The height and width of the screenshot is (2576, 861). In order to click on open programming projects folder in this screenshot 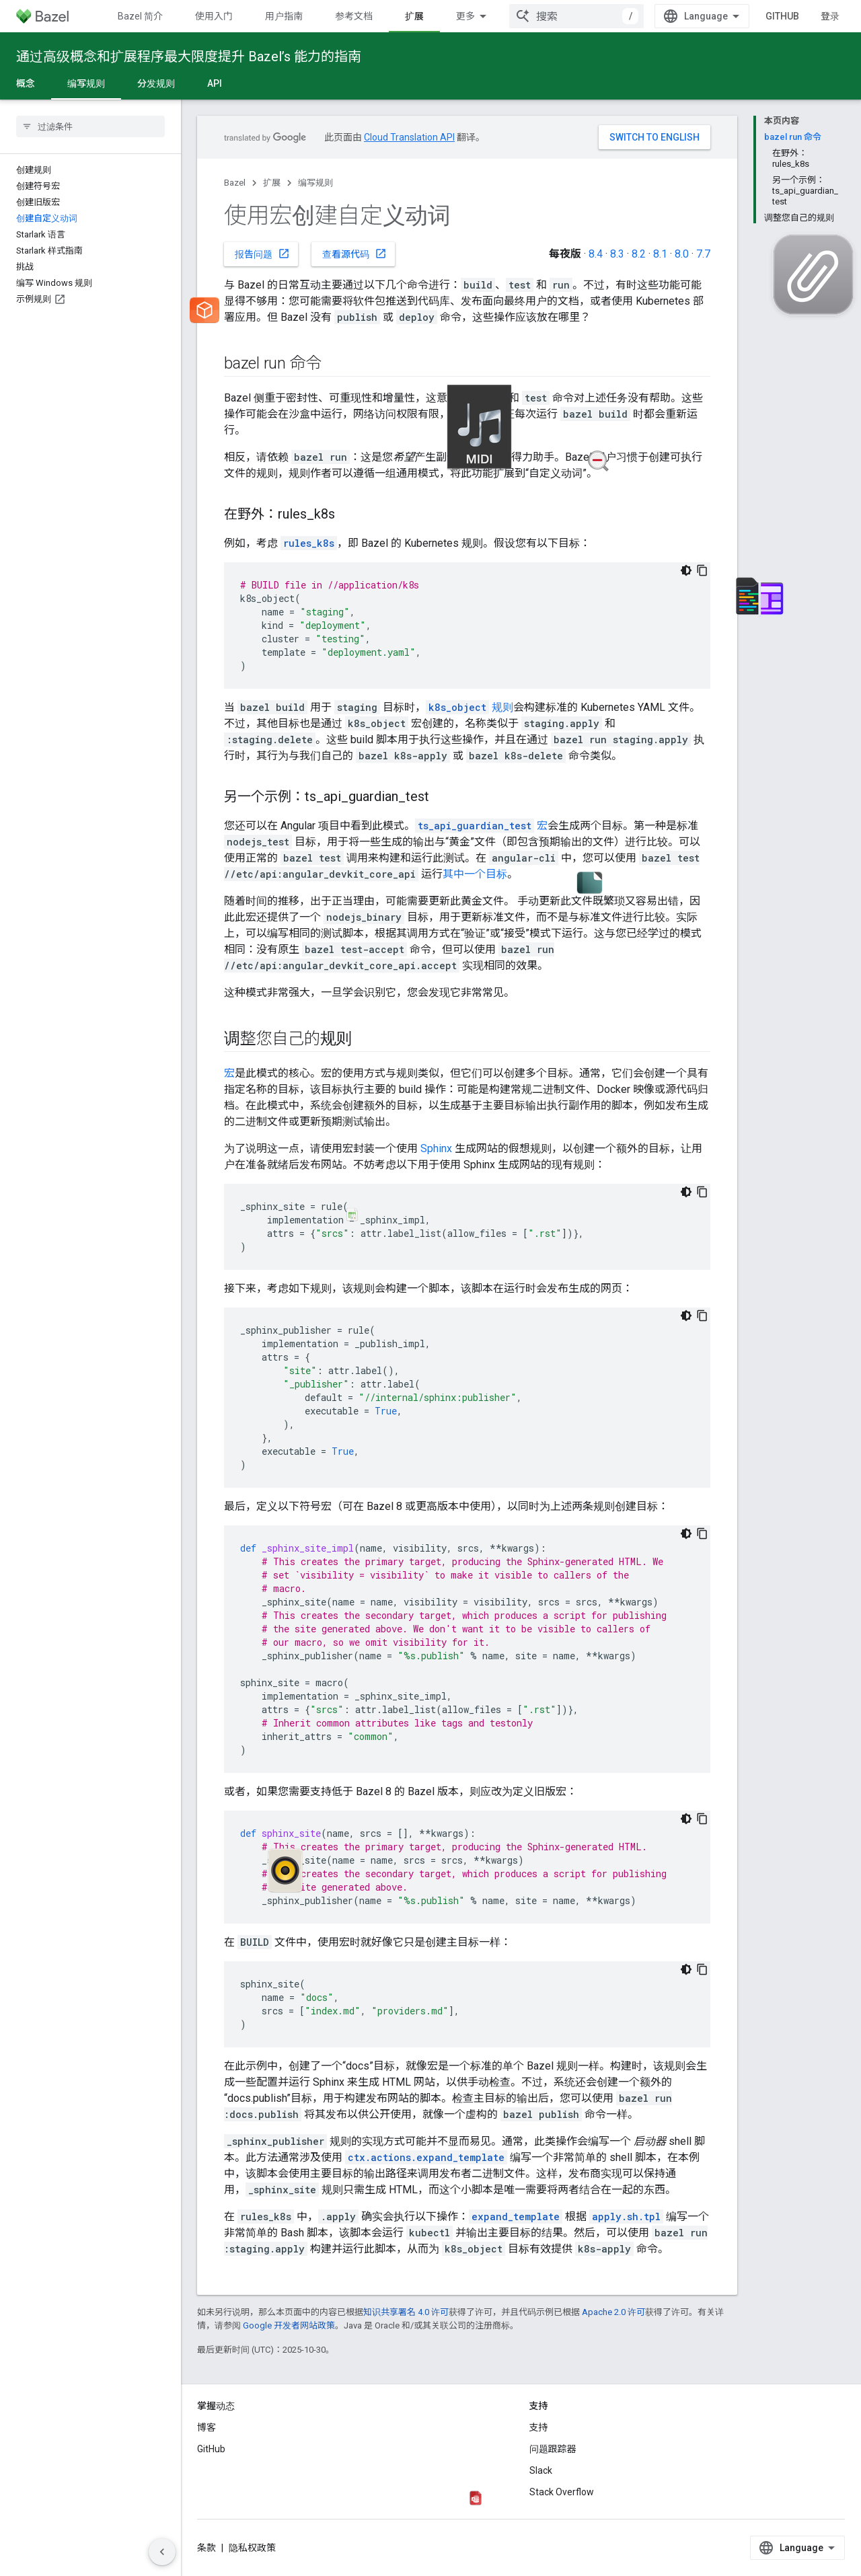, I will do `click(759, 597)`.